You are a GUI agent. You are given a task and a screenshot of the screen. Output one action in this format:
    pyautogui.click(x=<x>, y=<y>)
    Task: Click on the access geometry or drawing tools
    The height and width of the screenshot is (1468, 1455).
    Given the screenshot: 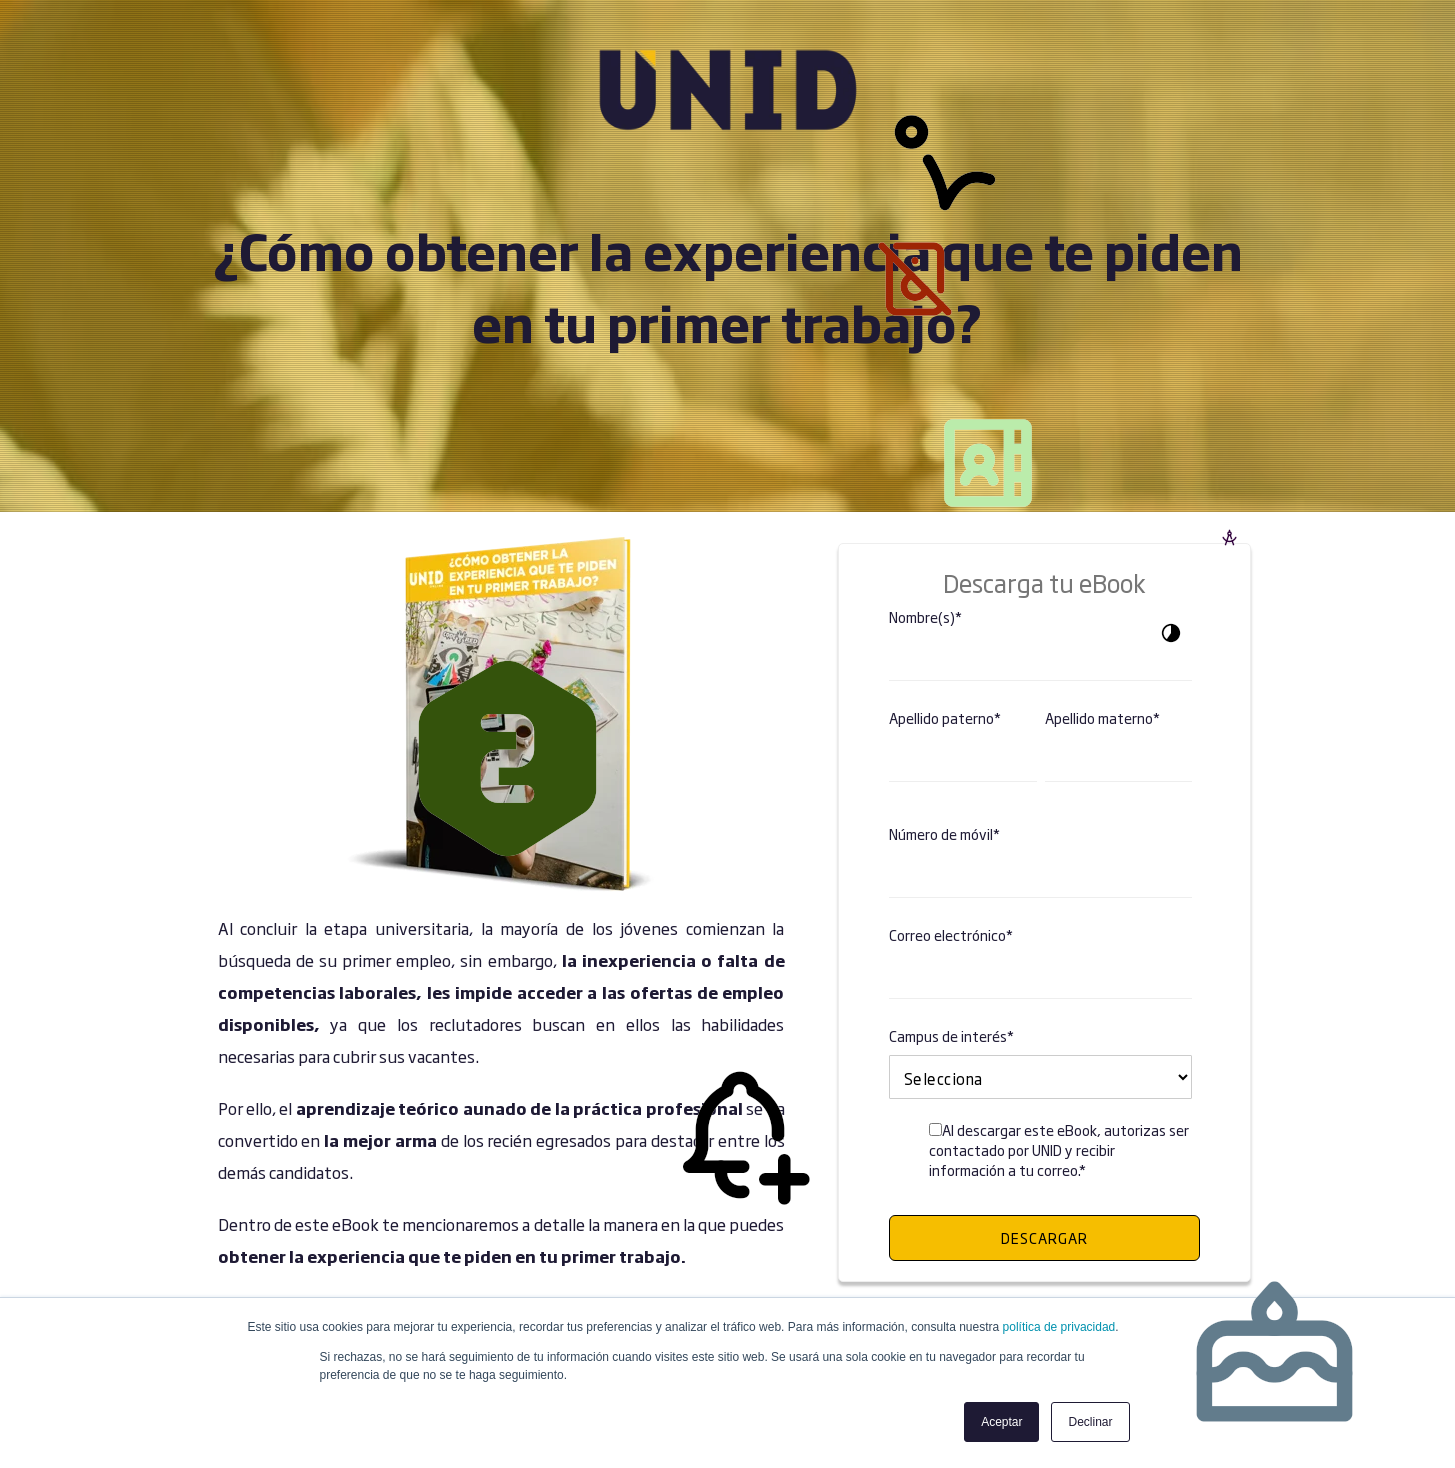 What is the action you would take?
    pyautogui.click(x=1229, y=537)
    